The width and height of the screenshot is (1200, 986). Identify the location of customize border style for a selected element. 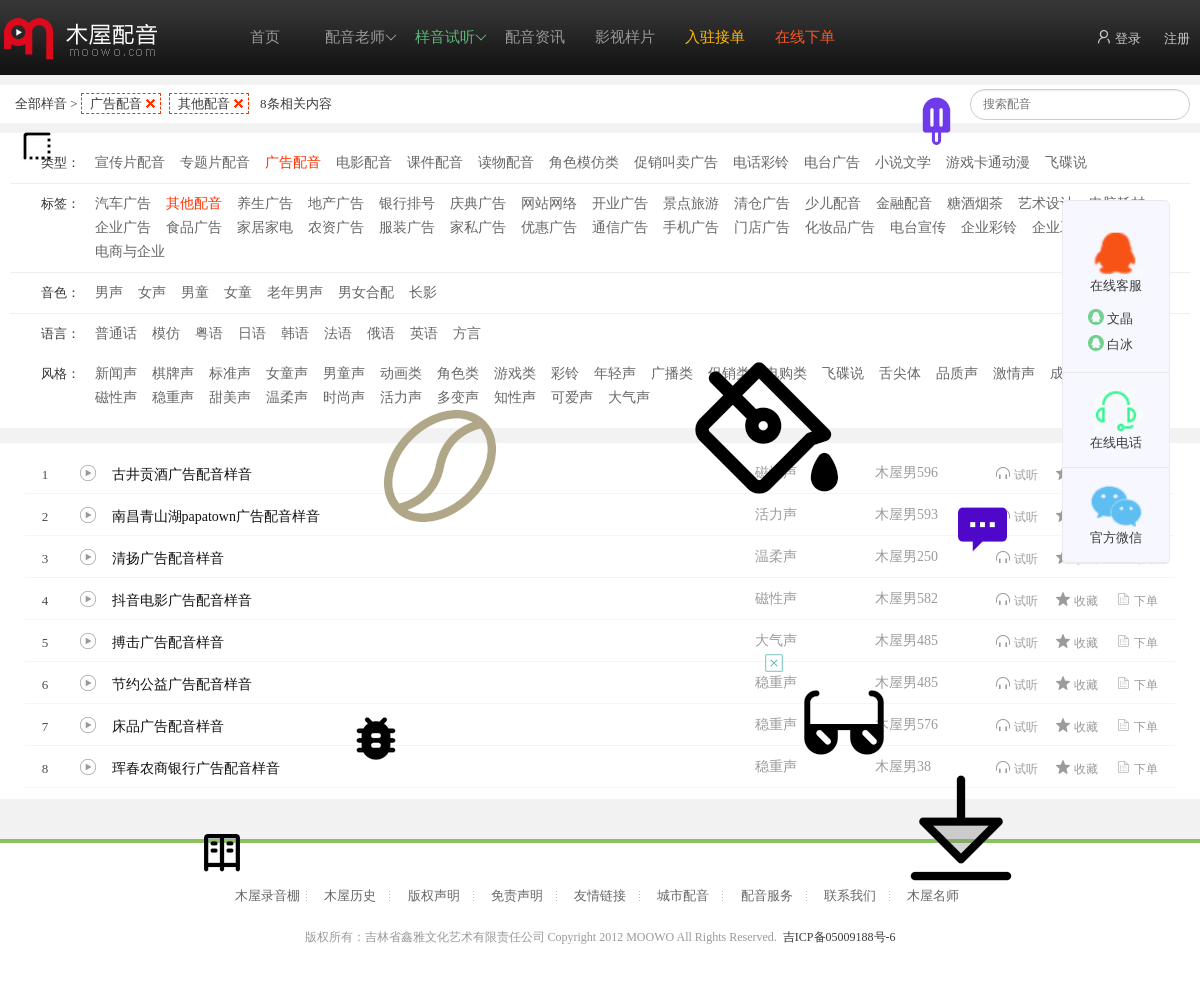
(37, 146).